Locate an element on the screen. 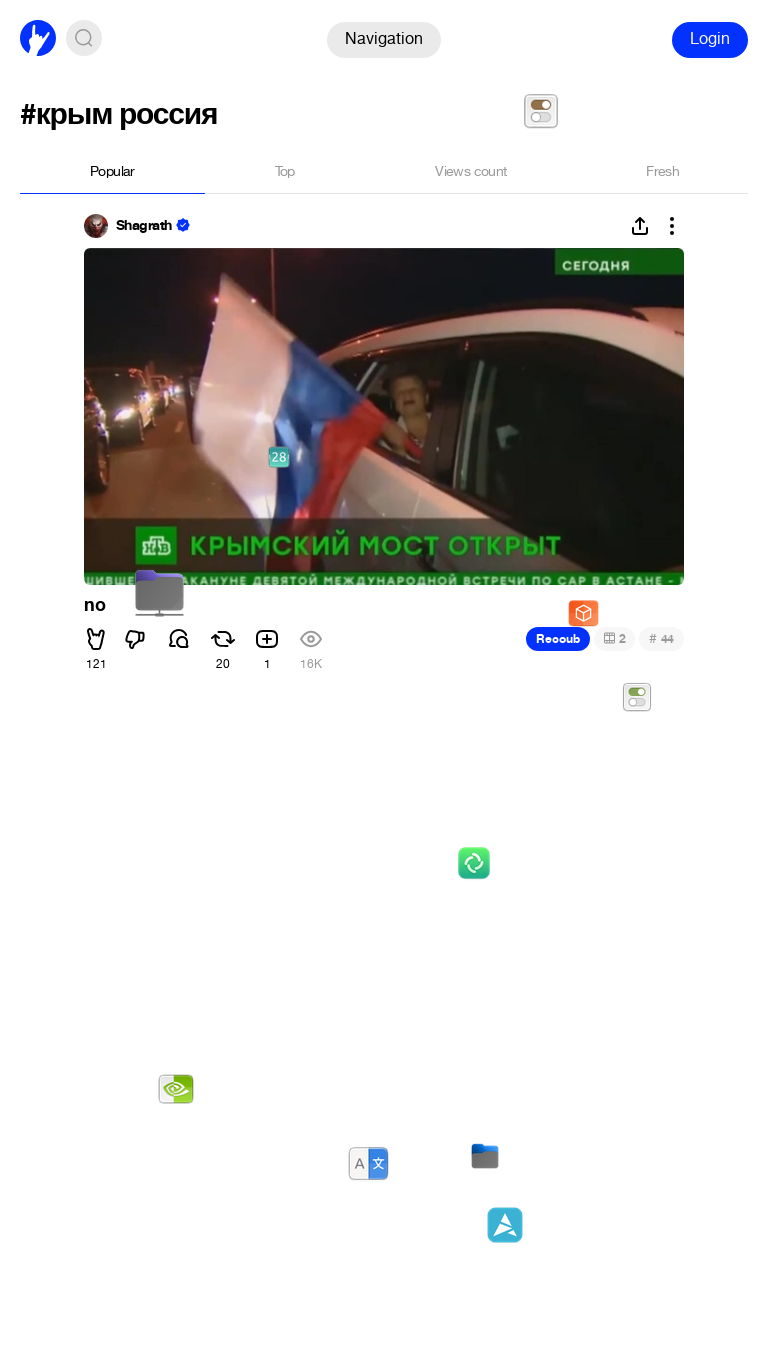 This screenshot has height=1354, width=768. open gnome tweaks application is located at coordinates (541, 111).